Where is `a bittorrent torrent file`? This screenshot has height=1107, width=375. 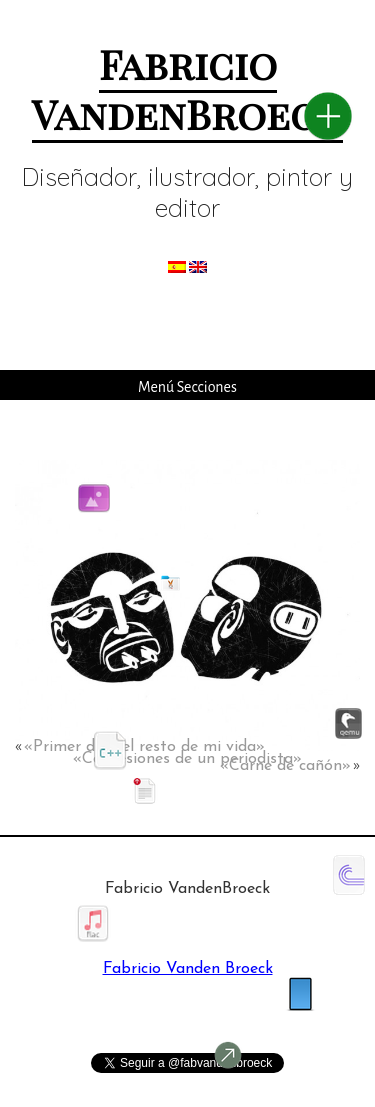
a bittorrent torrent file is located at coordinates (349, 875).